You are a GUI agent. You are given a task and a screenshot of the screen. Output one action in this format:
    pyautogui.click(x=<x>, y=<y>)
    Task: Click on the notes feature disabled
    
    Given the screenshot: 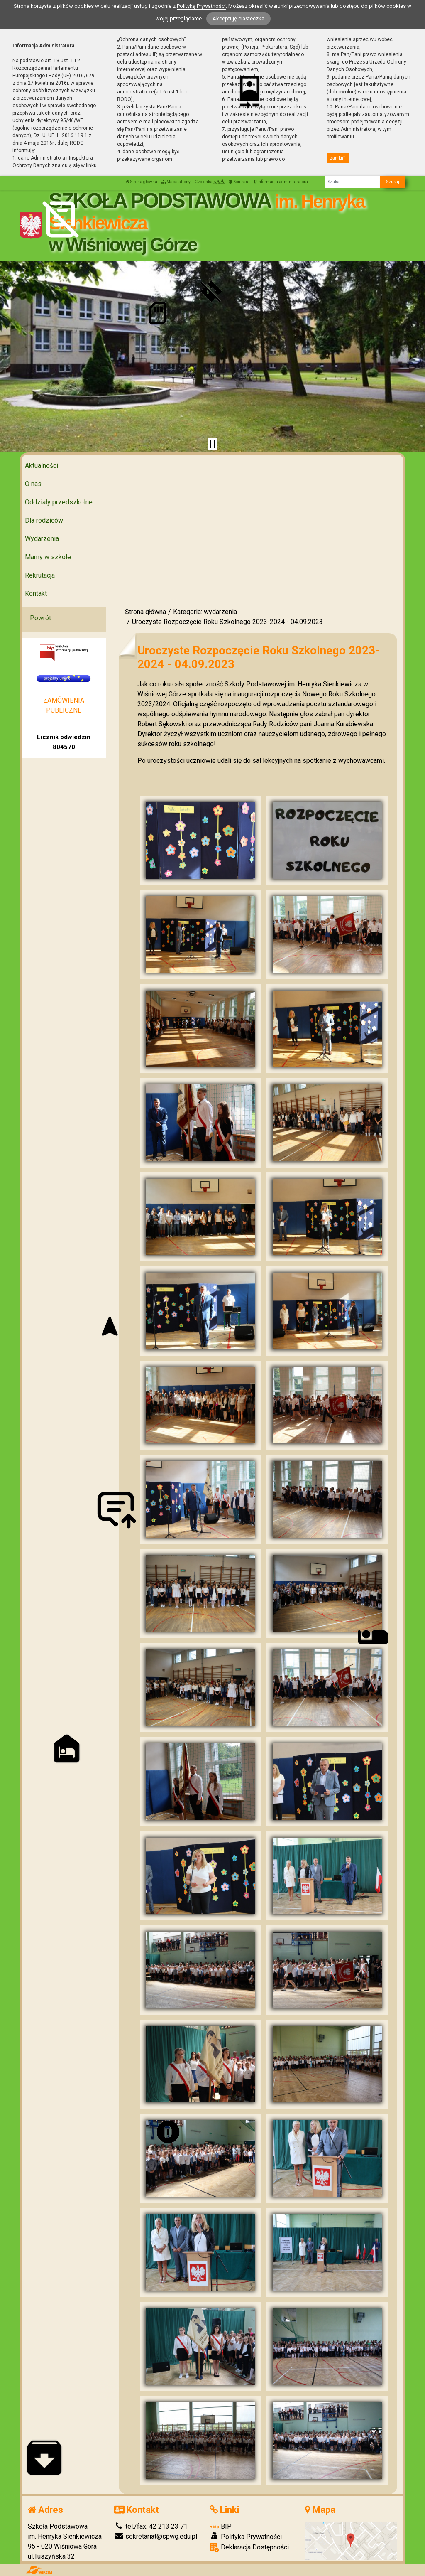 What is the action you would take?
    pyautogui.click(x=61, y=219)
    